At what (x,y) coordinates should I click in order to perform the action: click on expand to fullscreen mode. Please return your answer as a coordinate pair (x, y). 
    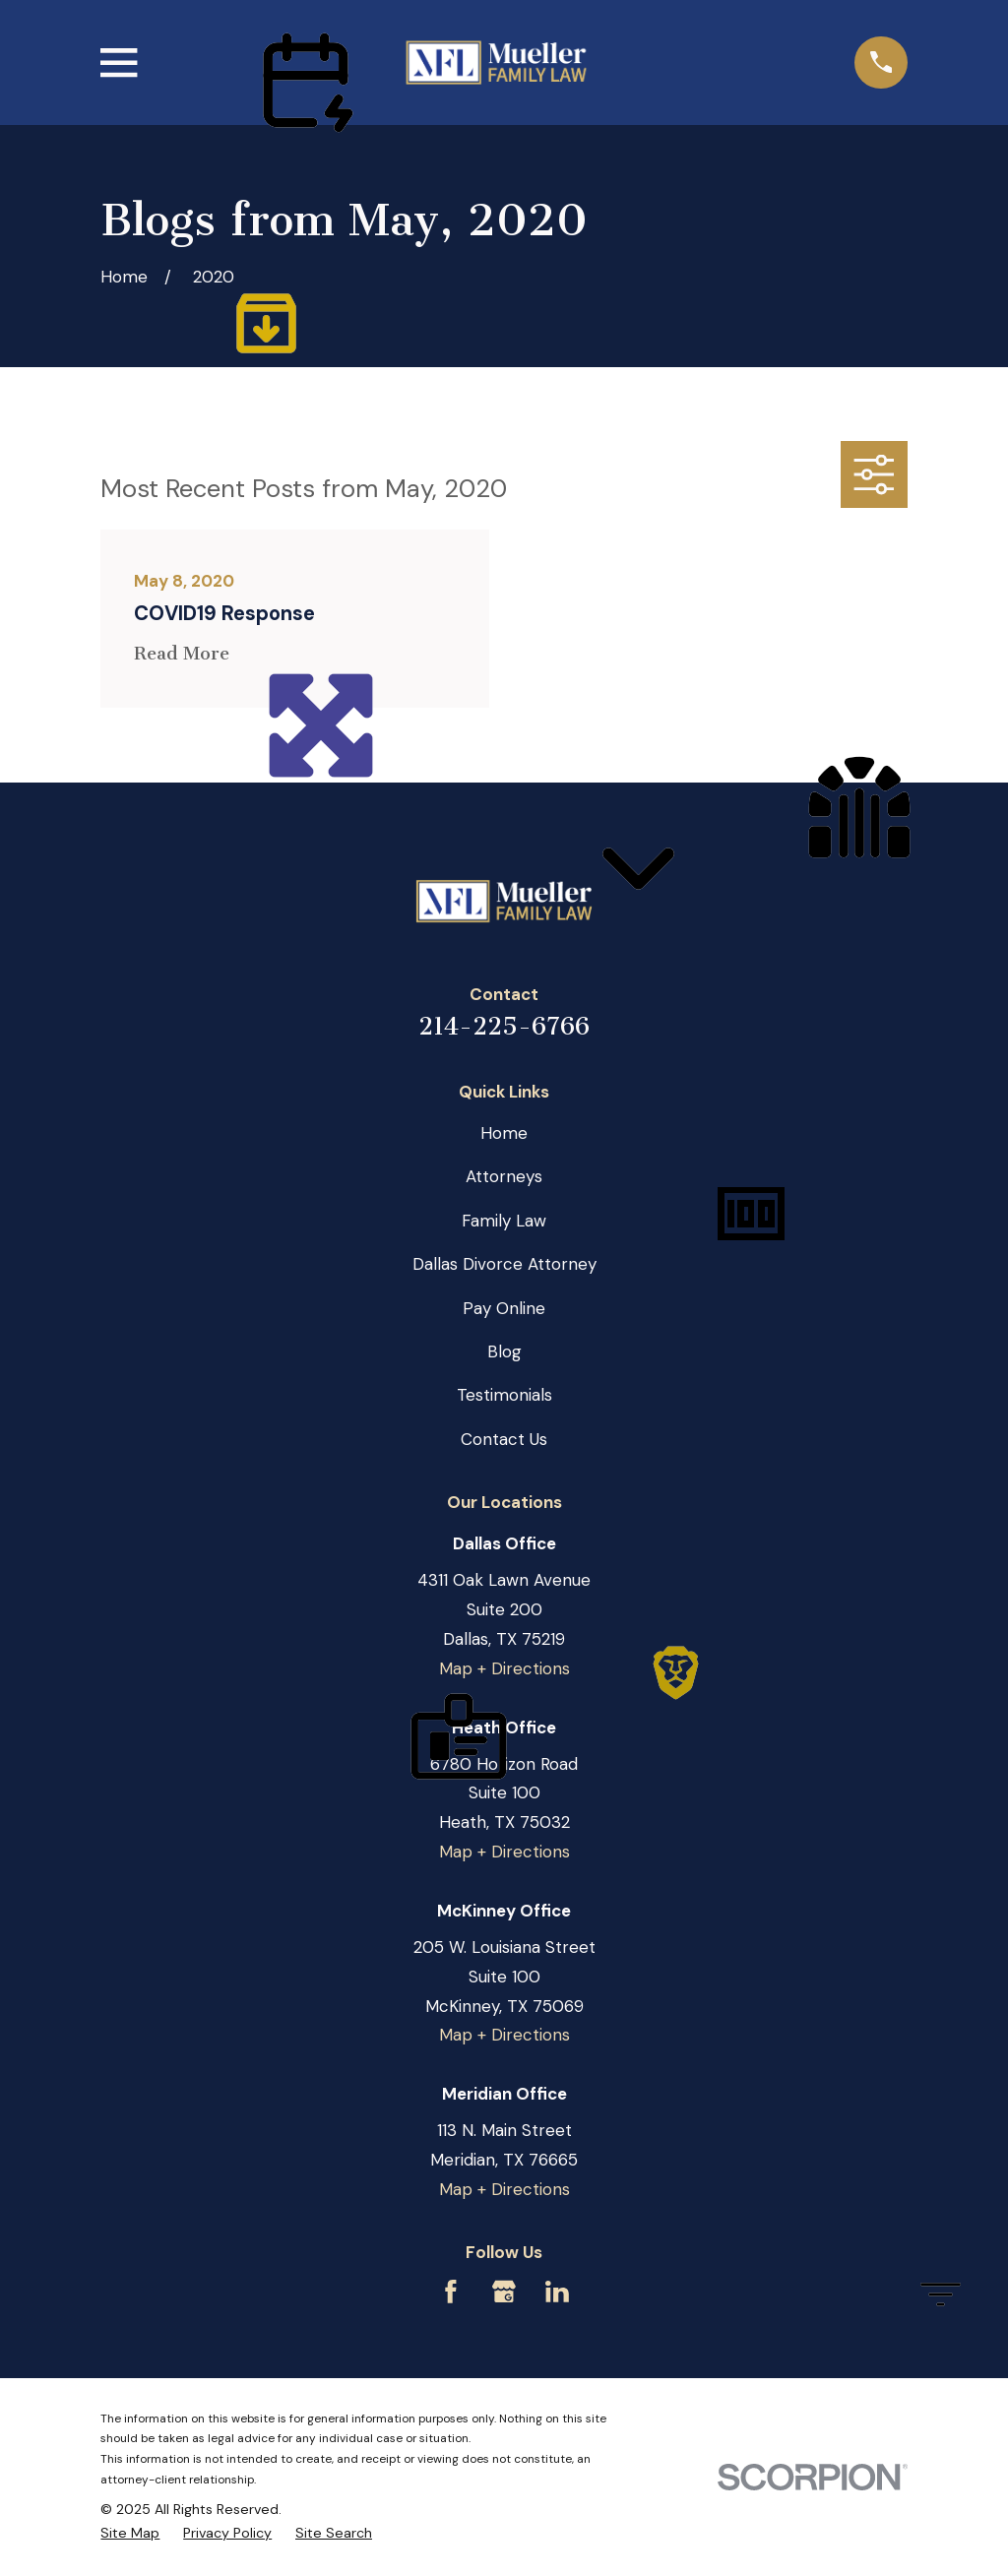
    Looking at the image, I should click on (321, 725).